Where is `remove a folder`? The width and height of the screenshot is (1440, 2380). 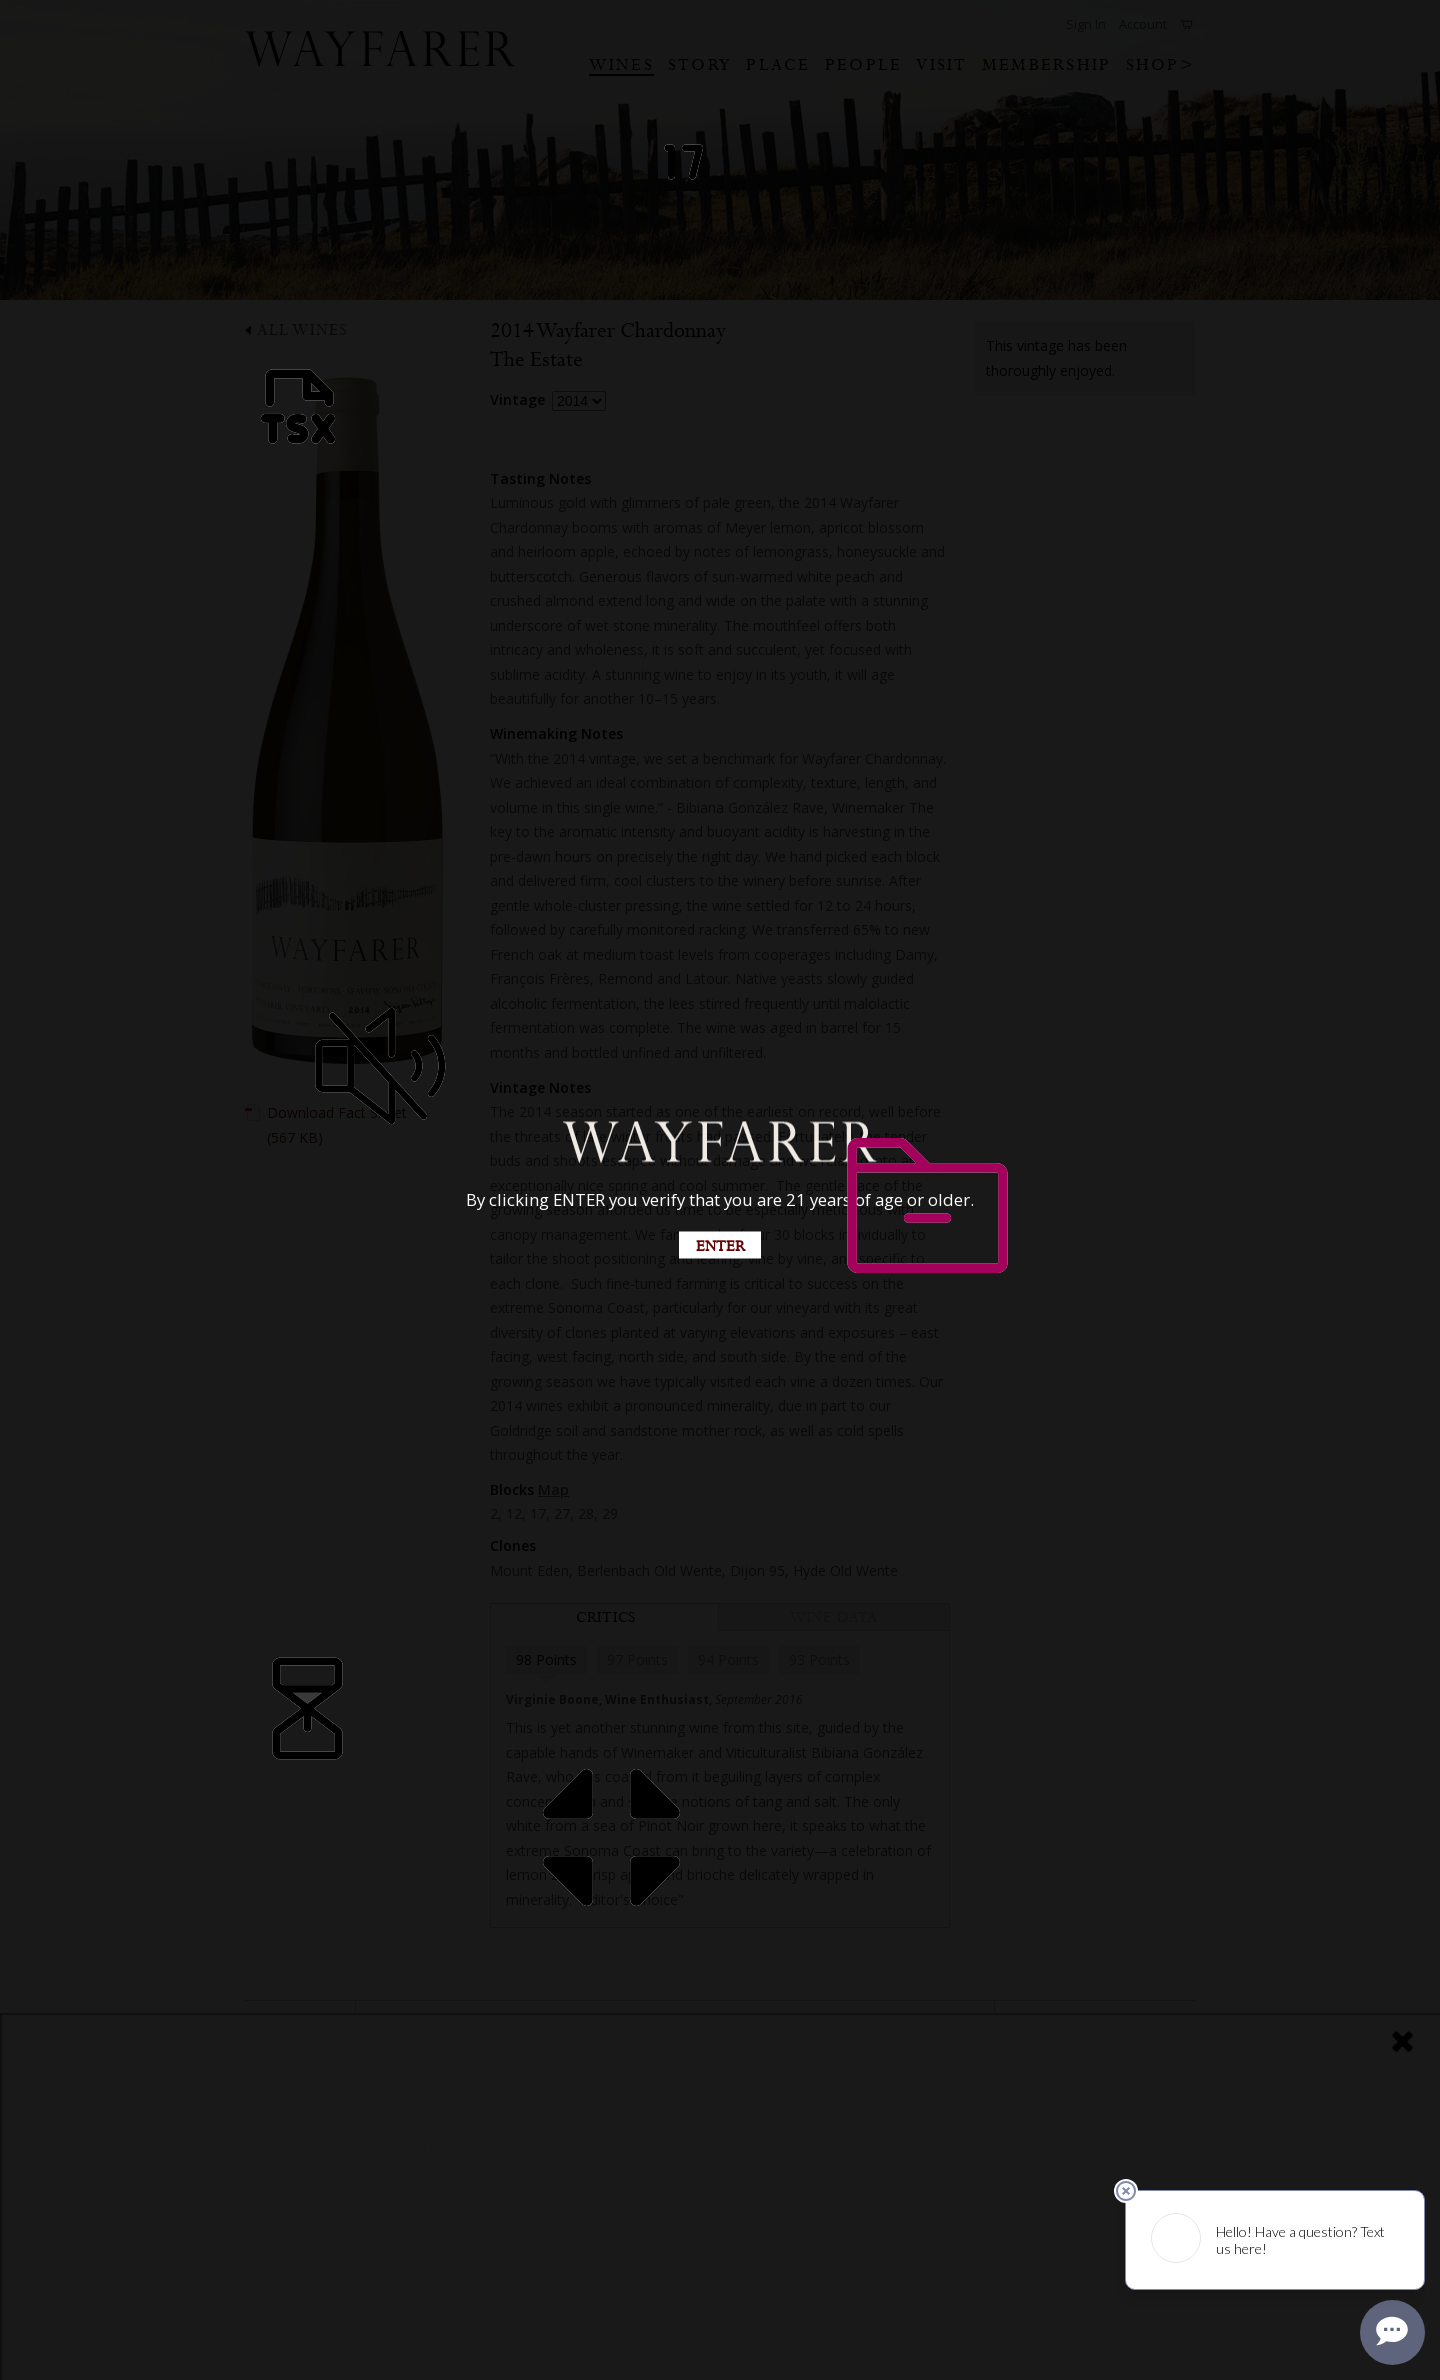
remove a folder is located at coordinates (927, 1205).